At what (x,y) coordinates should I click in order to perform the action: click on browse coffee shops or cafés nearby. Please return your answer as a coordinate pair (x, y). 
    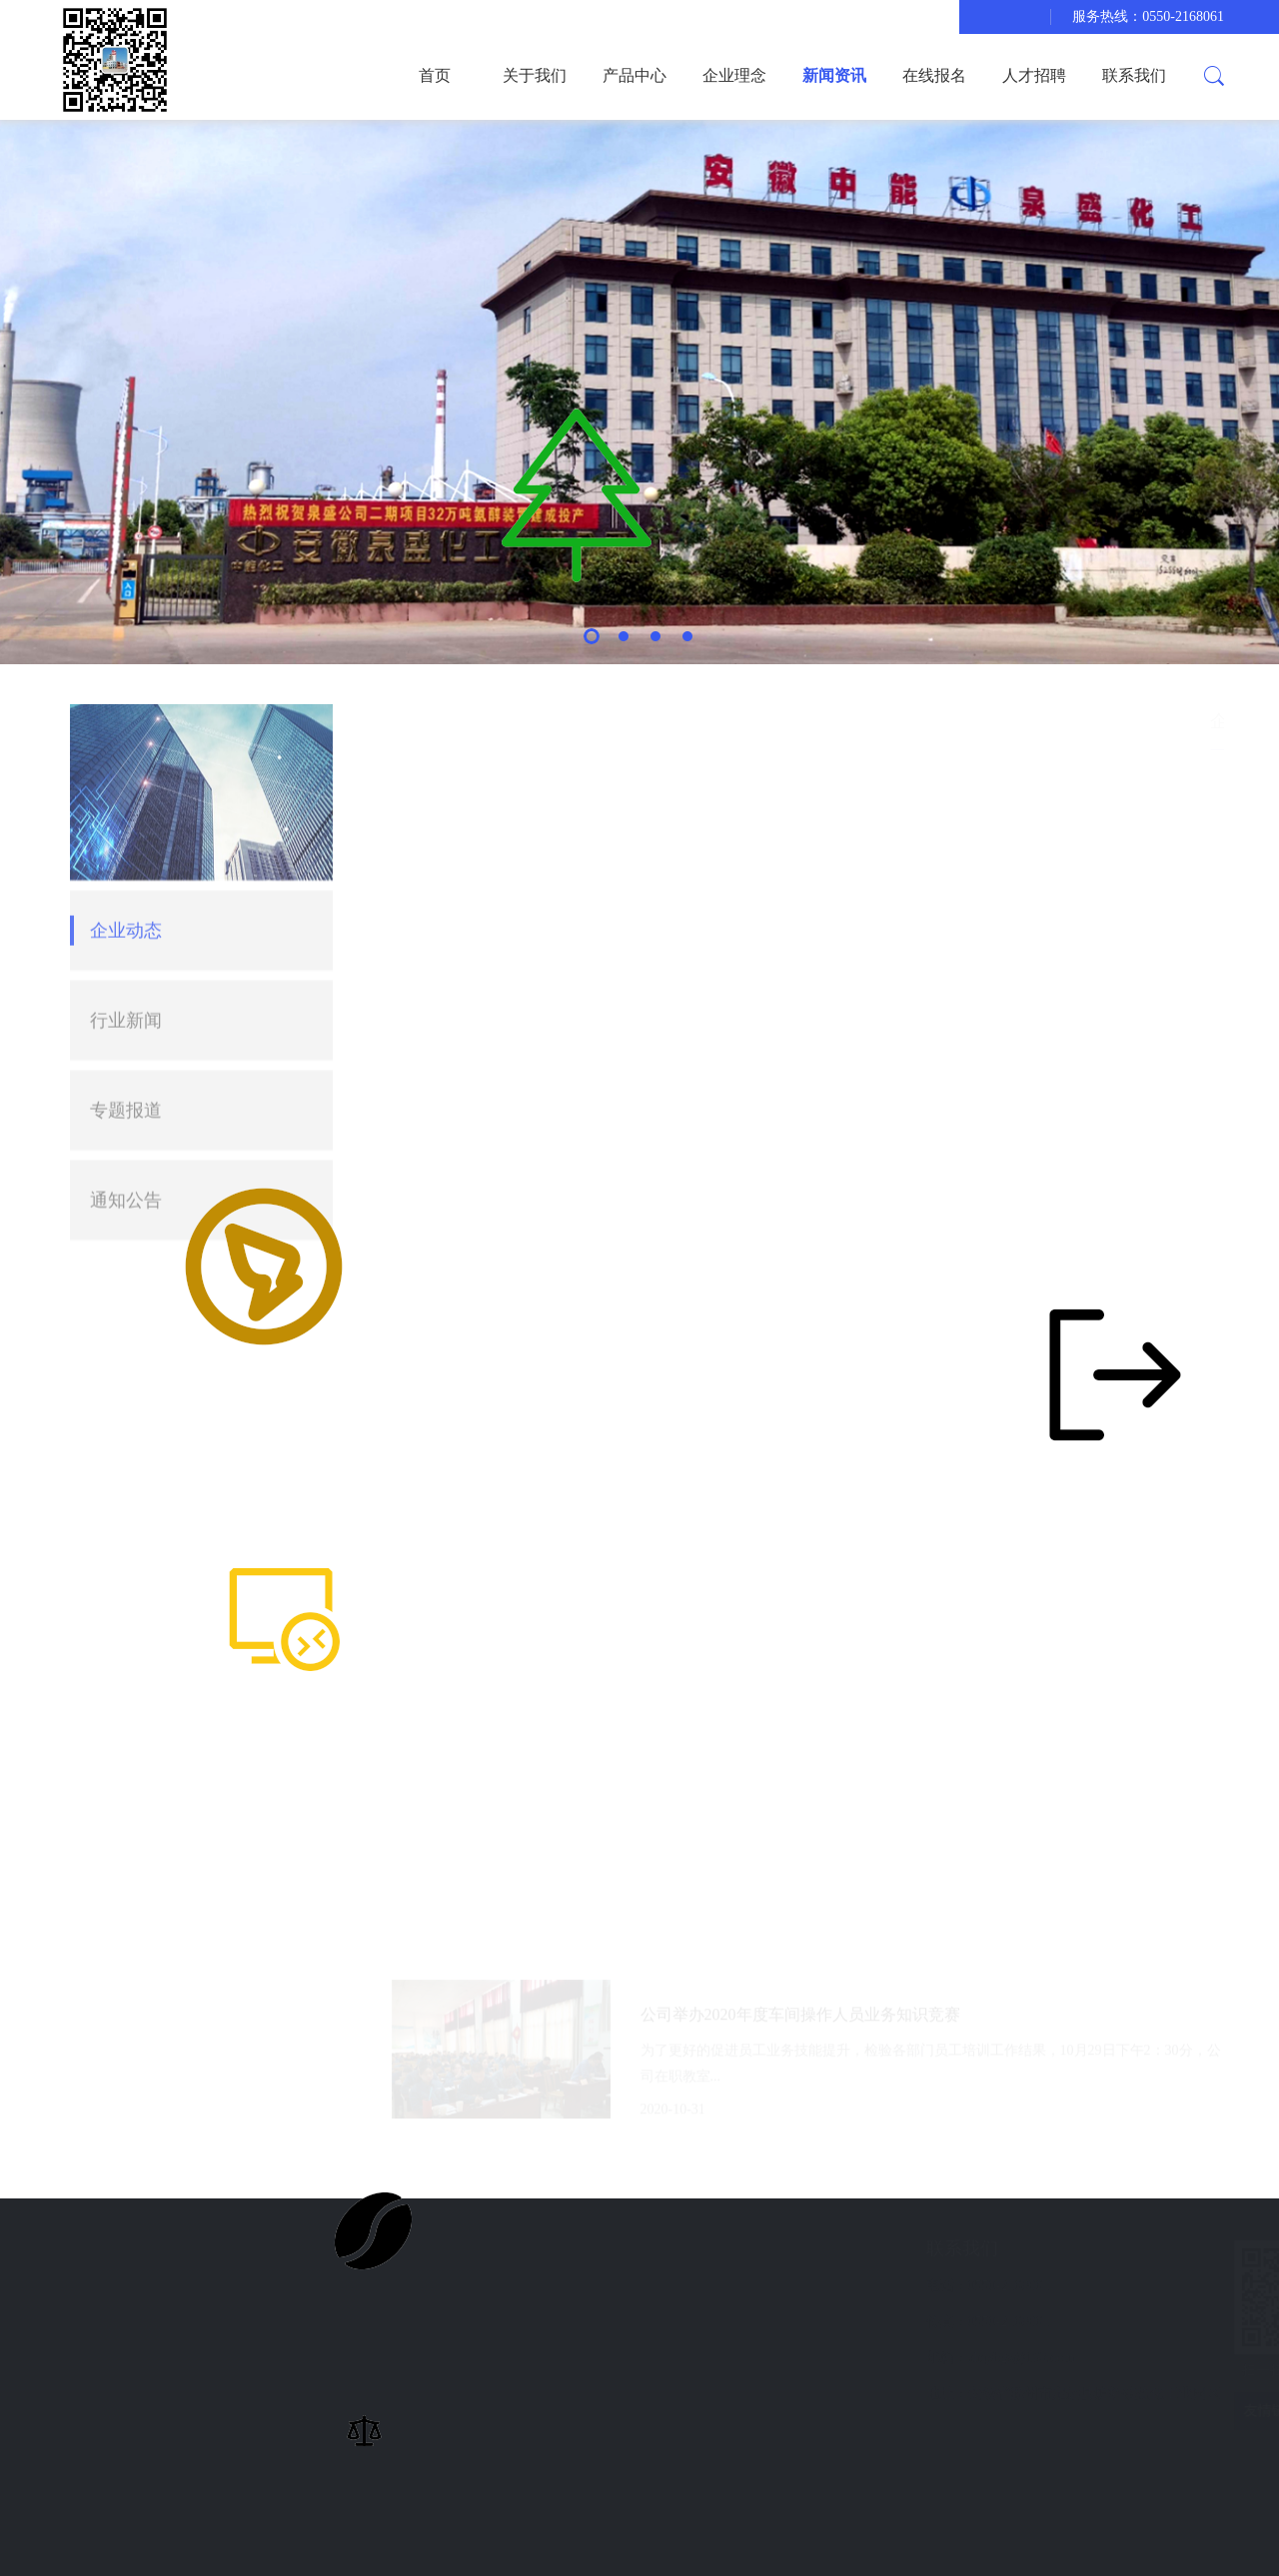
    Looking at the image, I should click on (373, 2230).